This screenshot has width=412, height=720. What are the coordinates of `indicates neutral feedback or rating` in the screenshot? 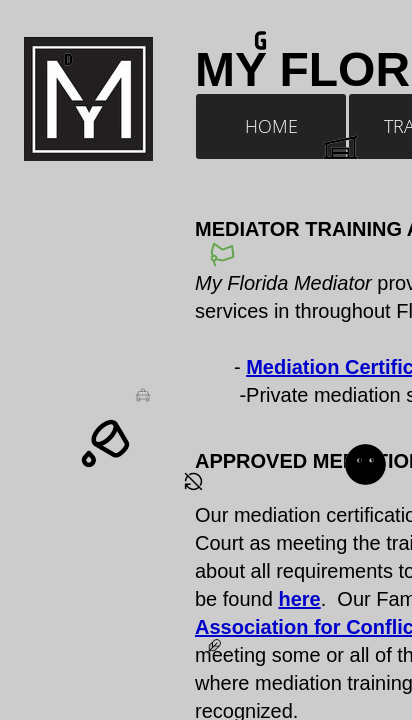 It's located at (365, 464).